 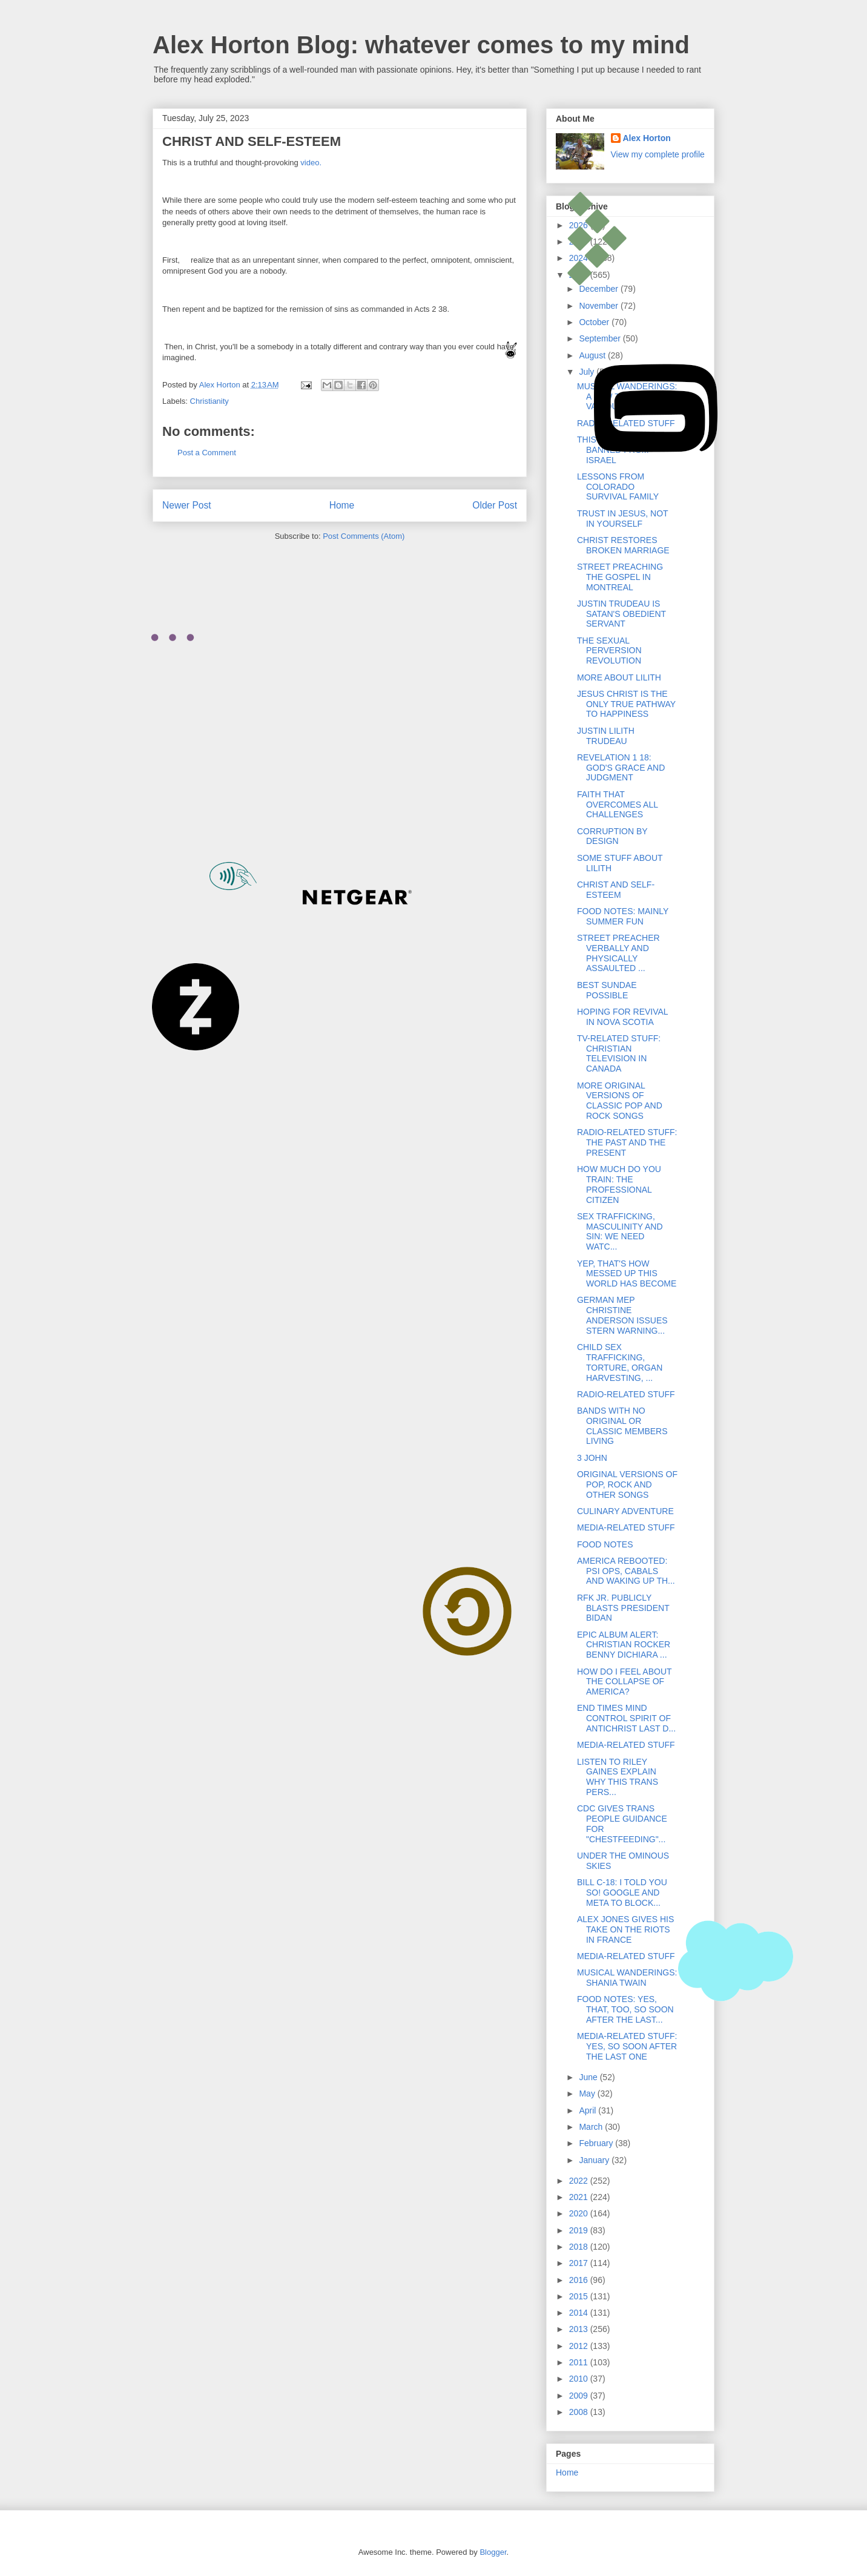 I want to click on open the Gameloft game launcher, so click(x=656, y=408).